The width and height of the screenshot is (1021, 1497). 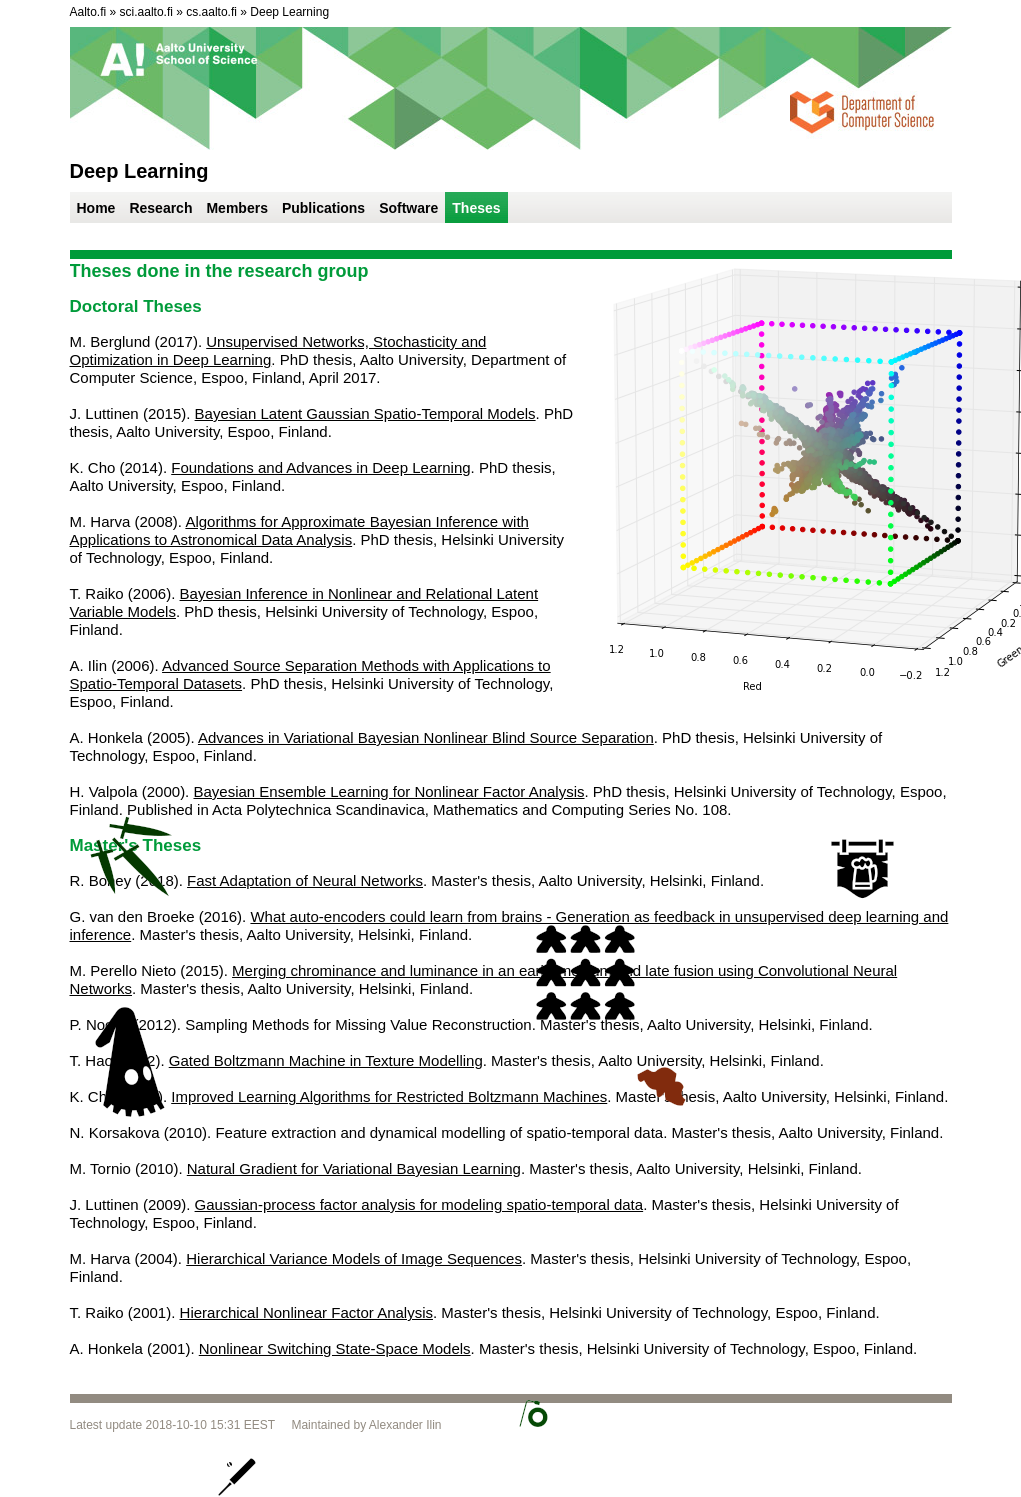 I want to click on select cultist character class, so click(x=130, y=1062).